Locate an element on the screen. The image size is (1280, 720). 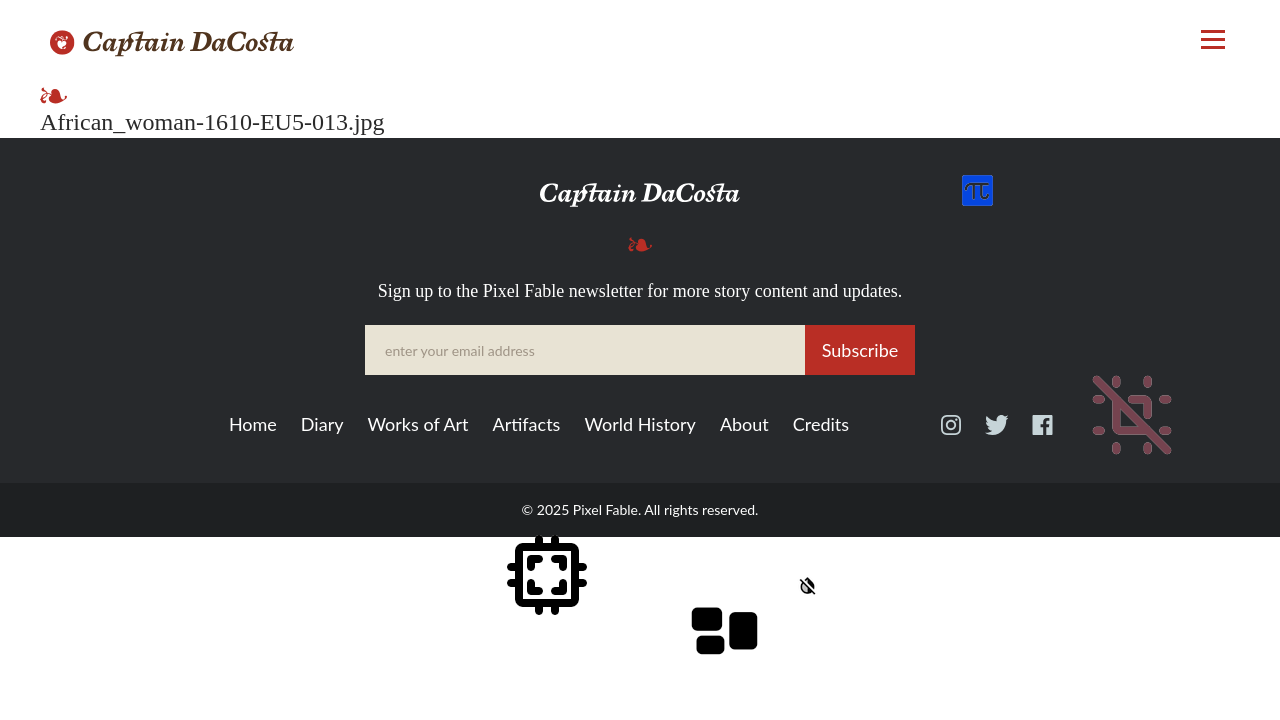
disable color inversion mode is located at coordinates (807, 585).